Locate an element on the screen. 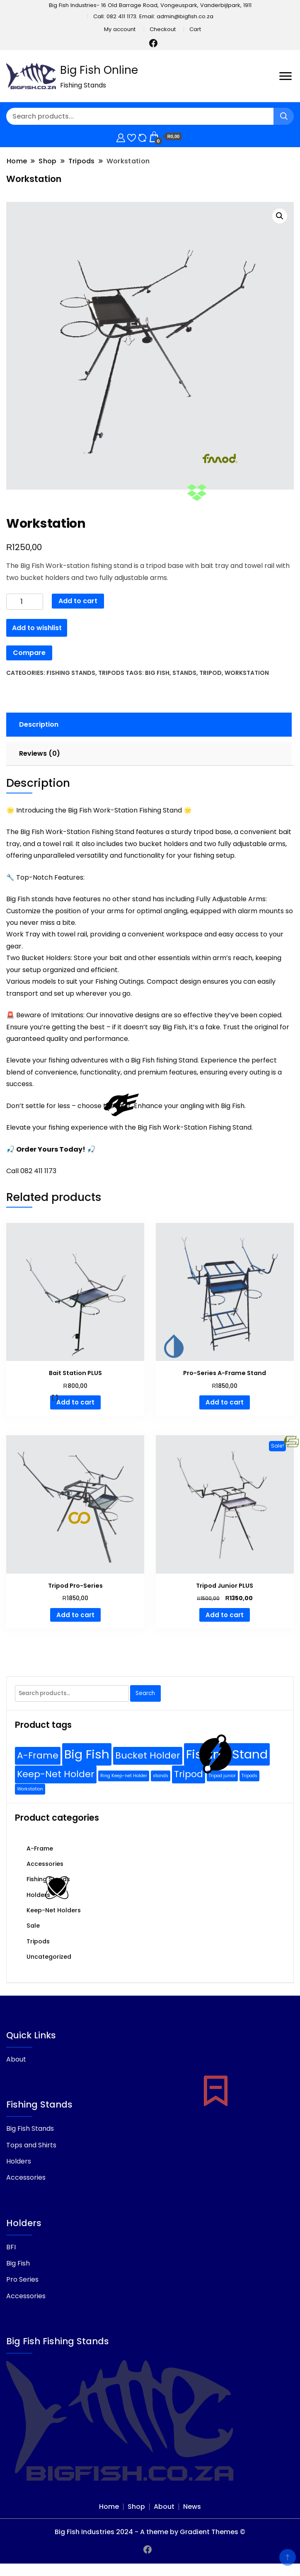  bookmark this item is located at coordinates (215, 2090).